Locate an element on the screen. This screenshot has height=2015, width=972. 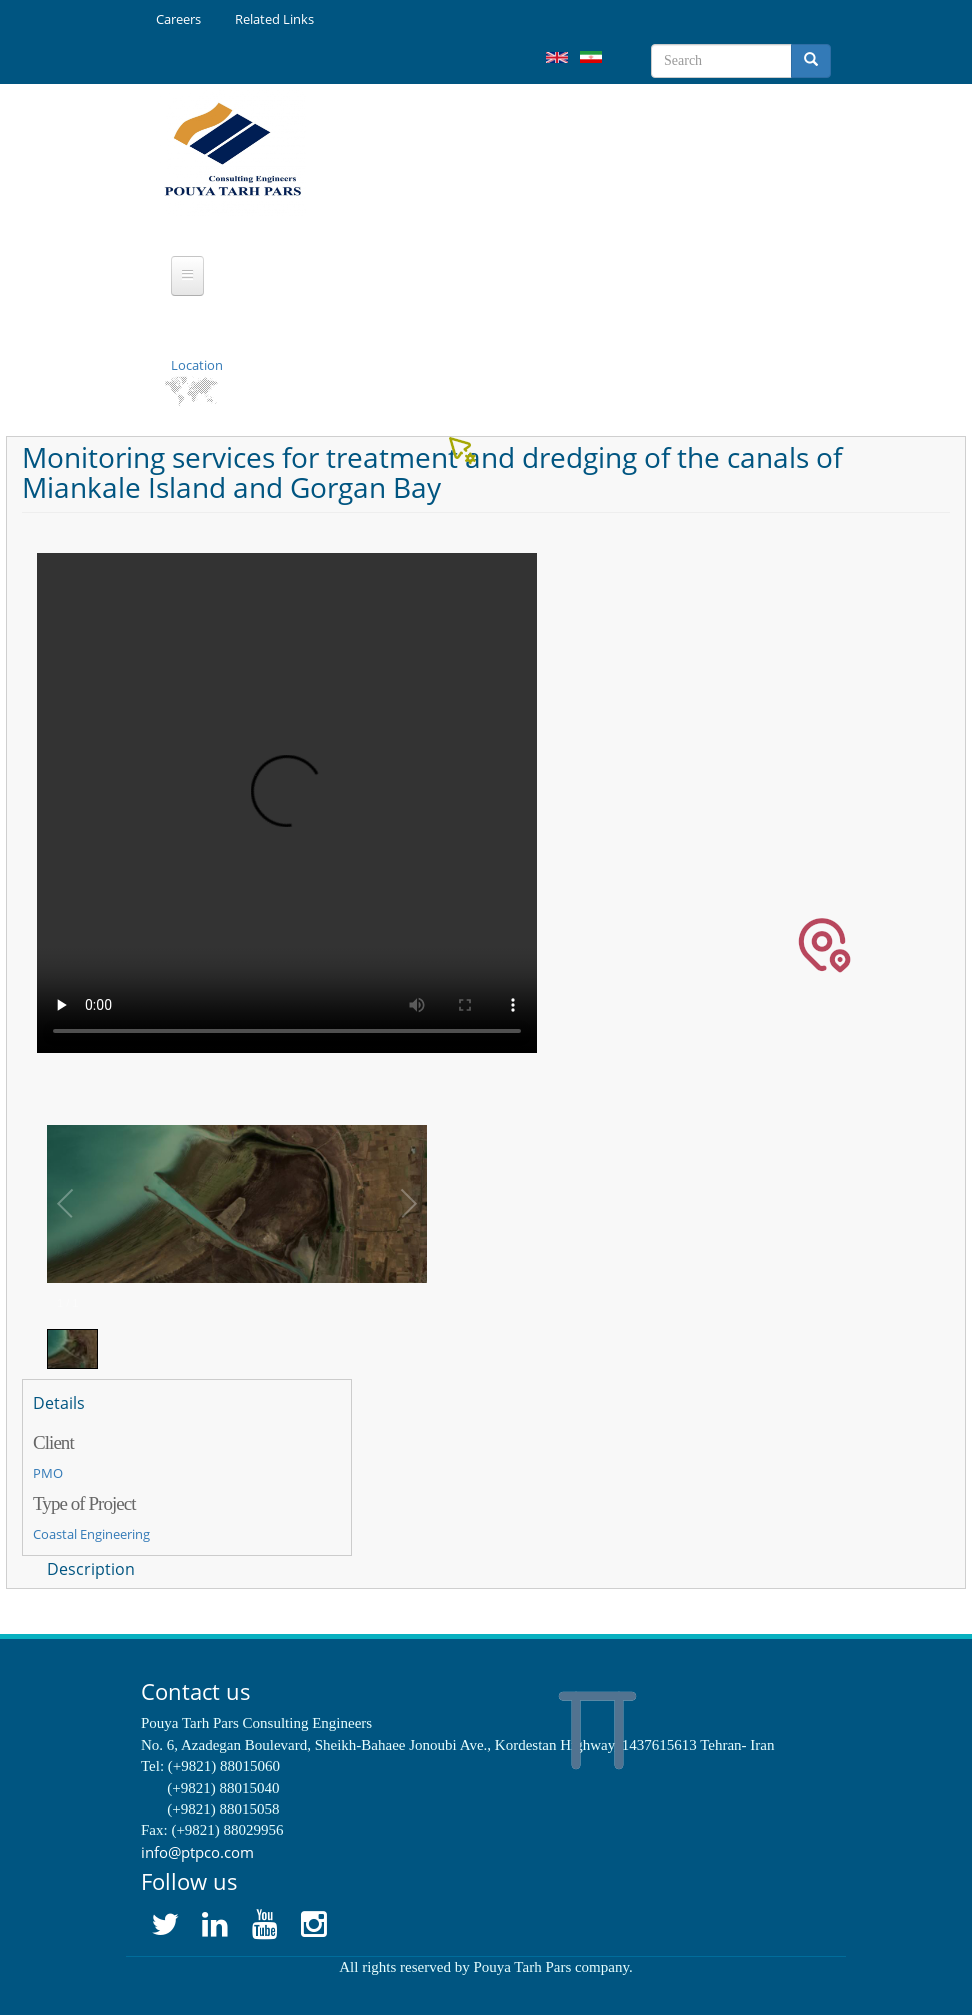
access mathematical or scientific functions is located at coordinates (597, 1730).